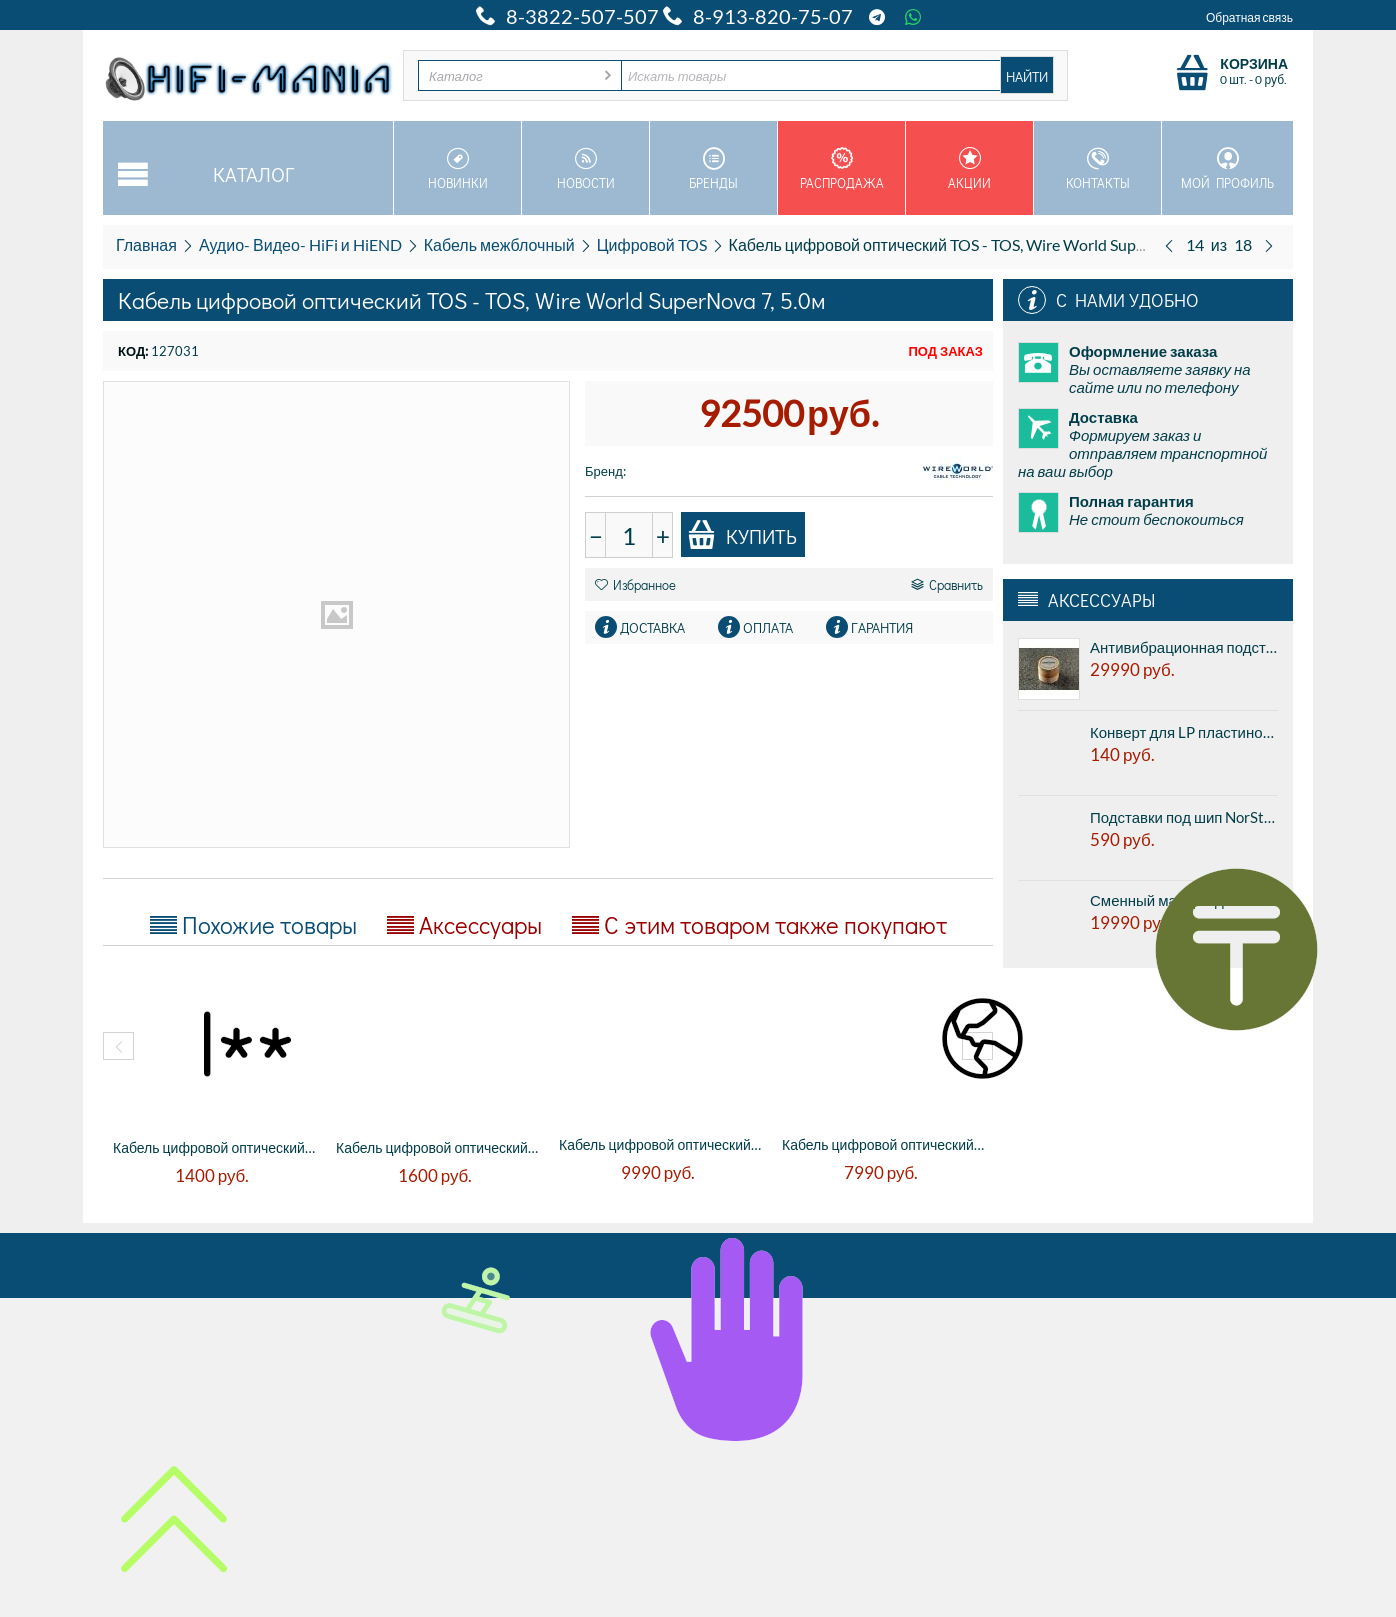 The image size is (1396, 1617). I want to click on indicates kazakhstani tenge currency, so click(1236, 949).